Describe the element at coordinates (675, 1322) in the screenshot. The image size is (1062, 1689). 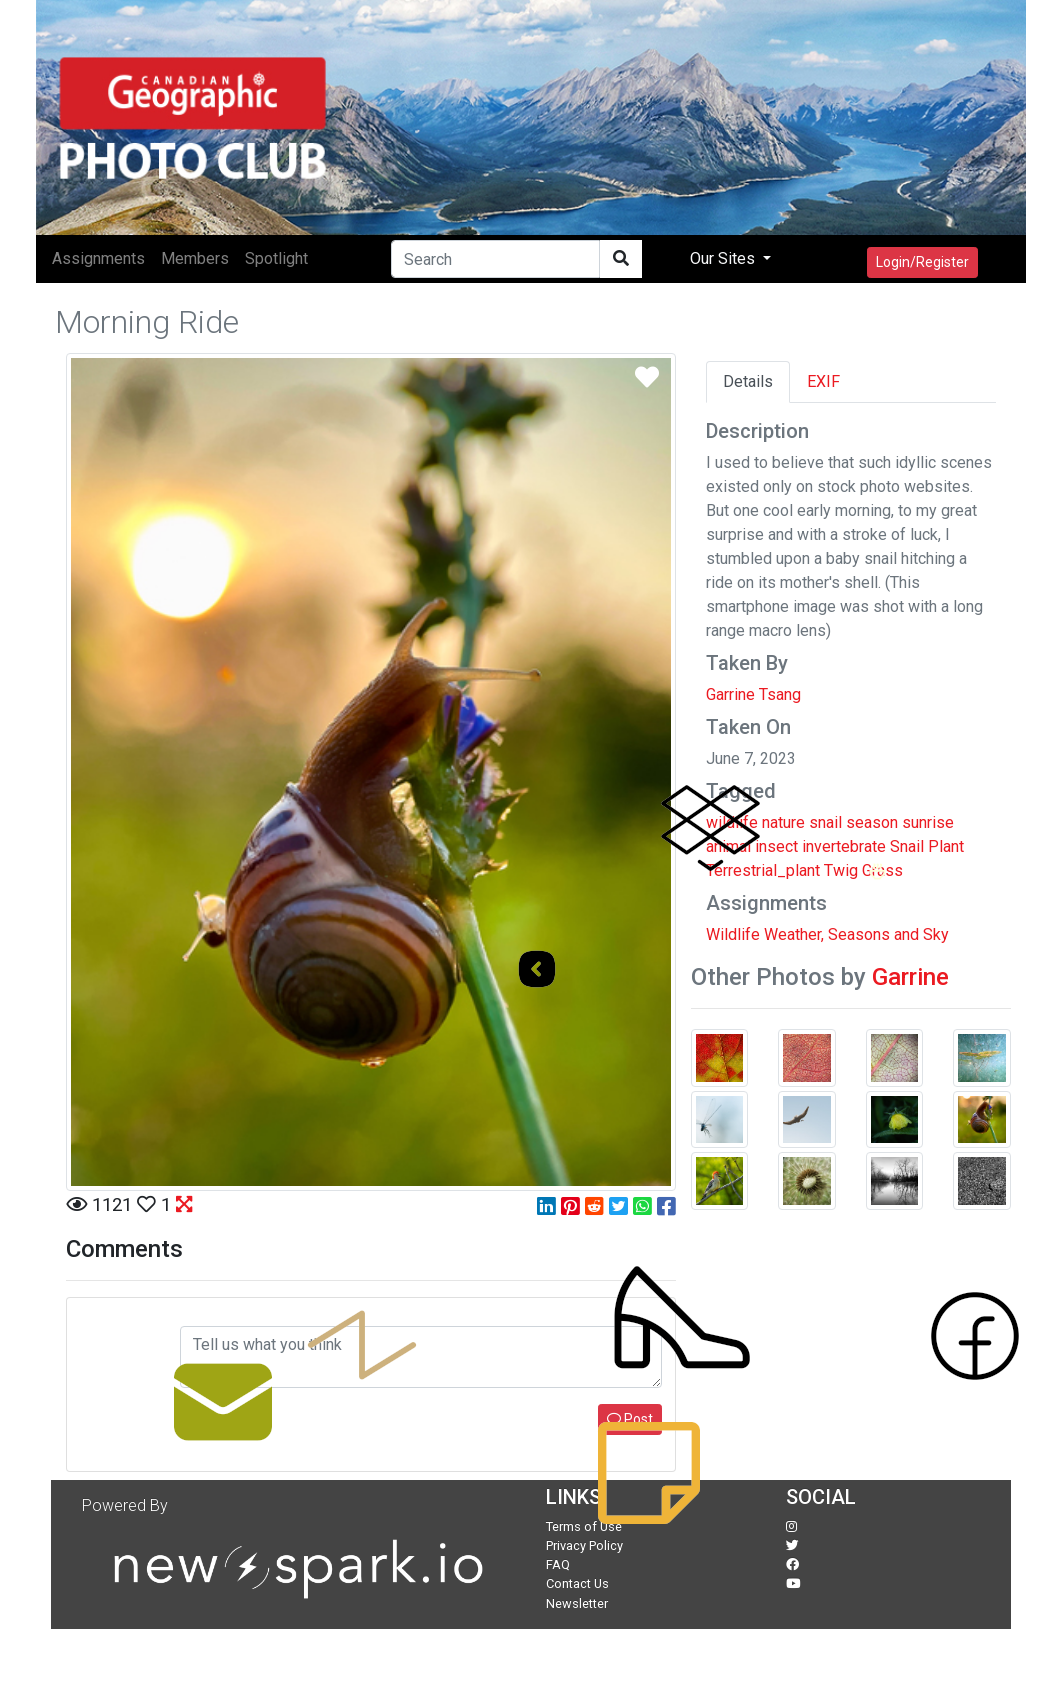
I see `browse women's footwear category` at that location.